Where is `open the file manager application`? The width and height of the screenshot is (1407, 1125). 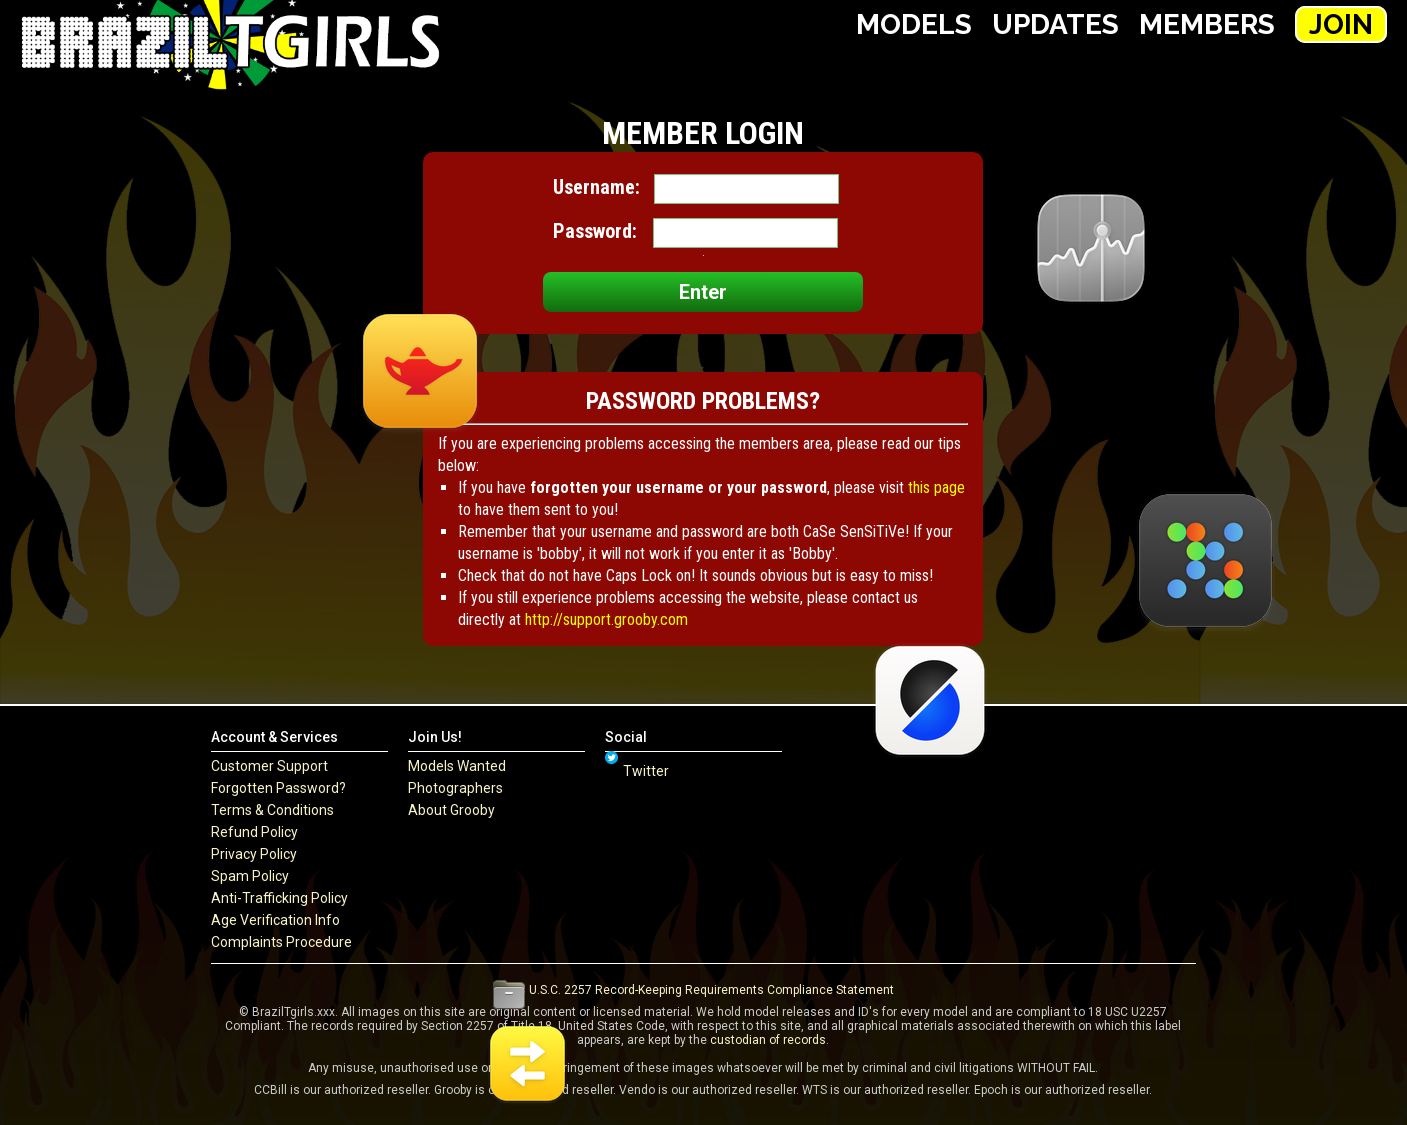 open the file manager application is located at coordinates (509, 994).